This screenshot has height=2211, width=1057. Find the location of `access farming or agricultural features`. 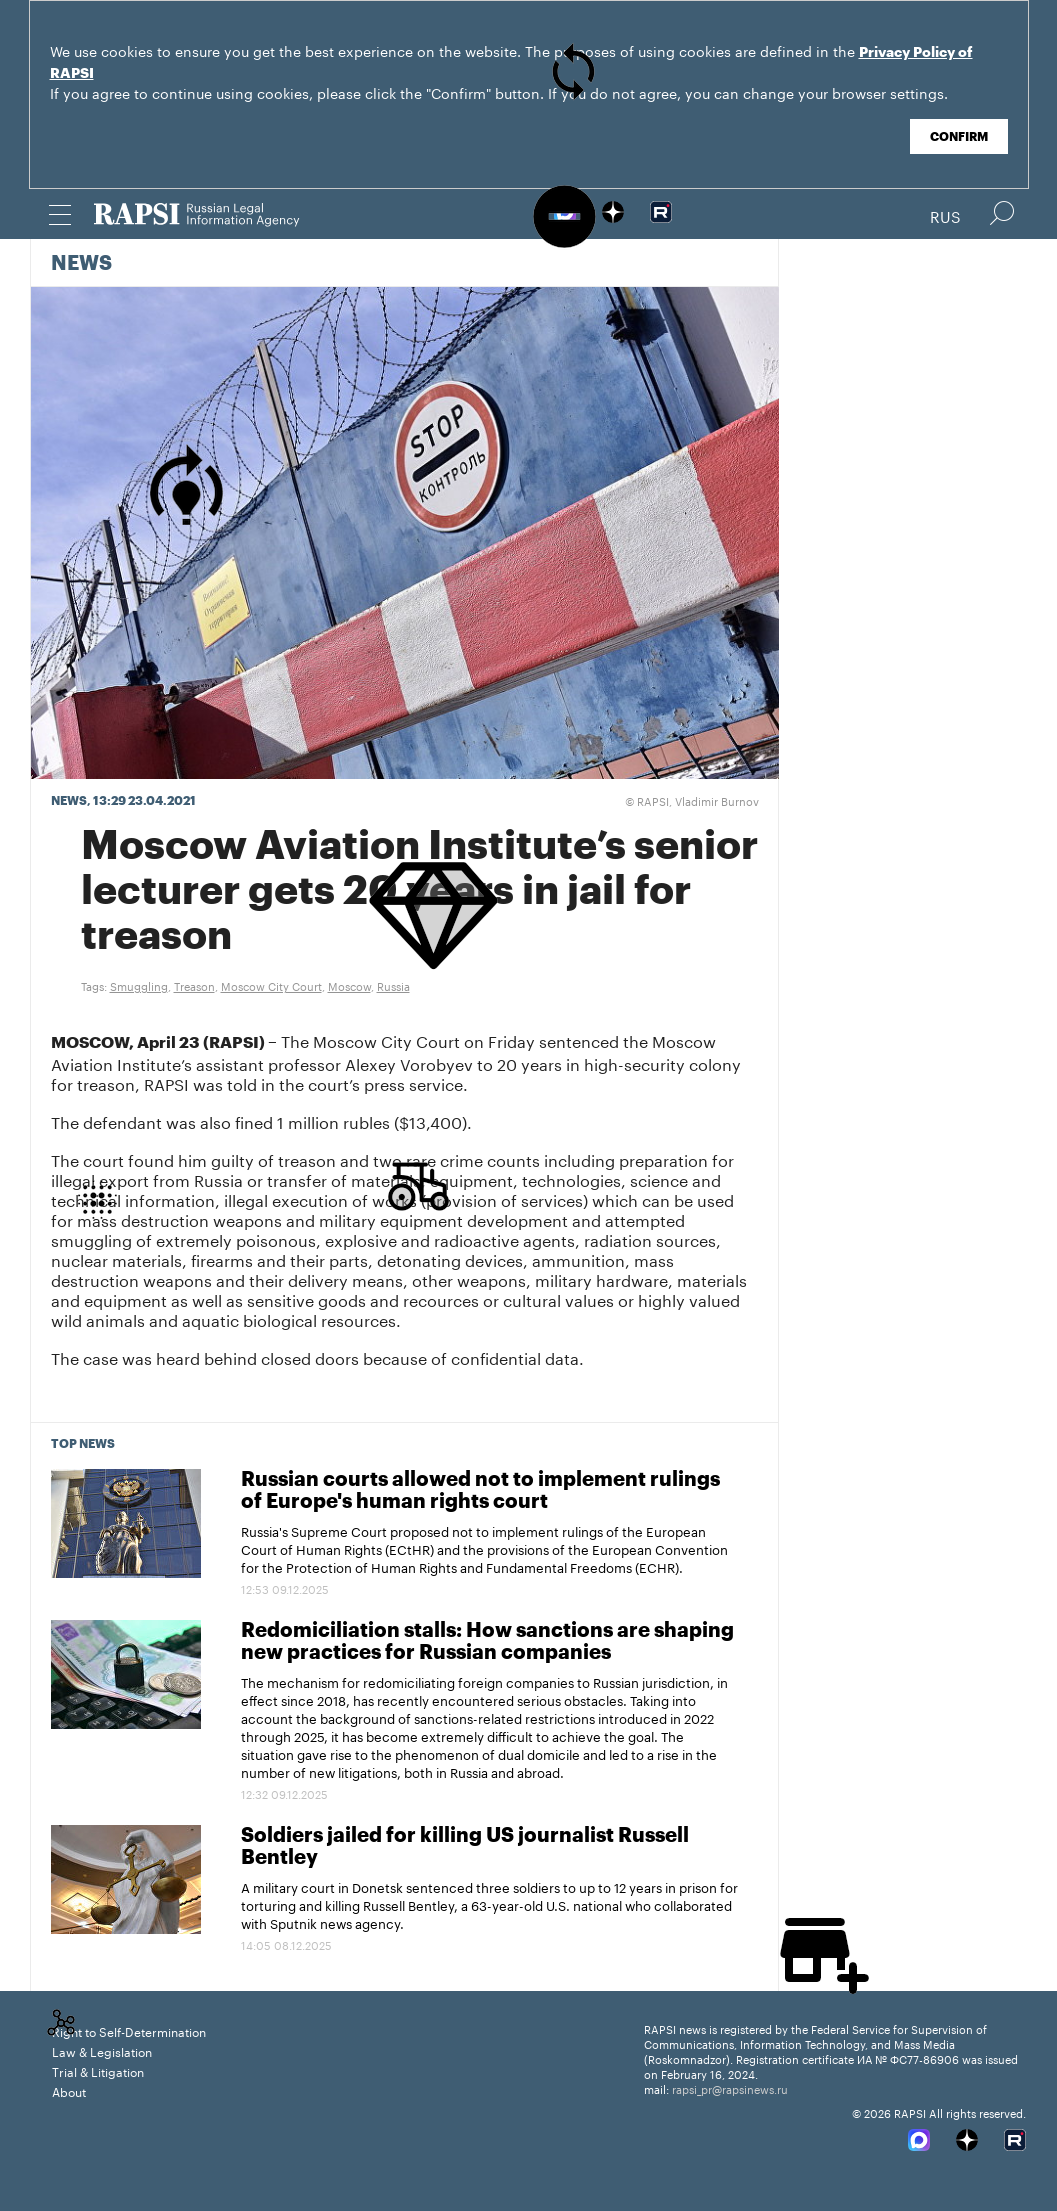

access farming or agricultural features is located at coordinates (417, 1185).